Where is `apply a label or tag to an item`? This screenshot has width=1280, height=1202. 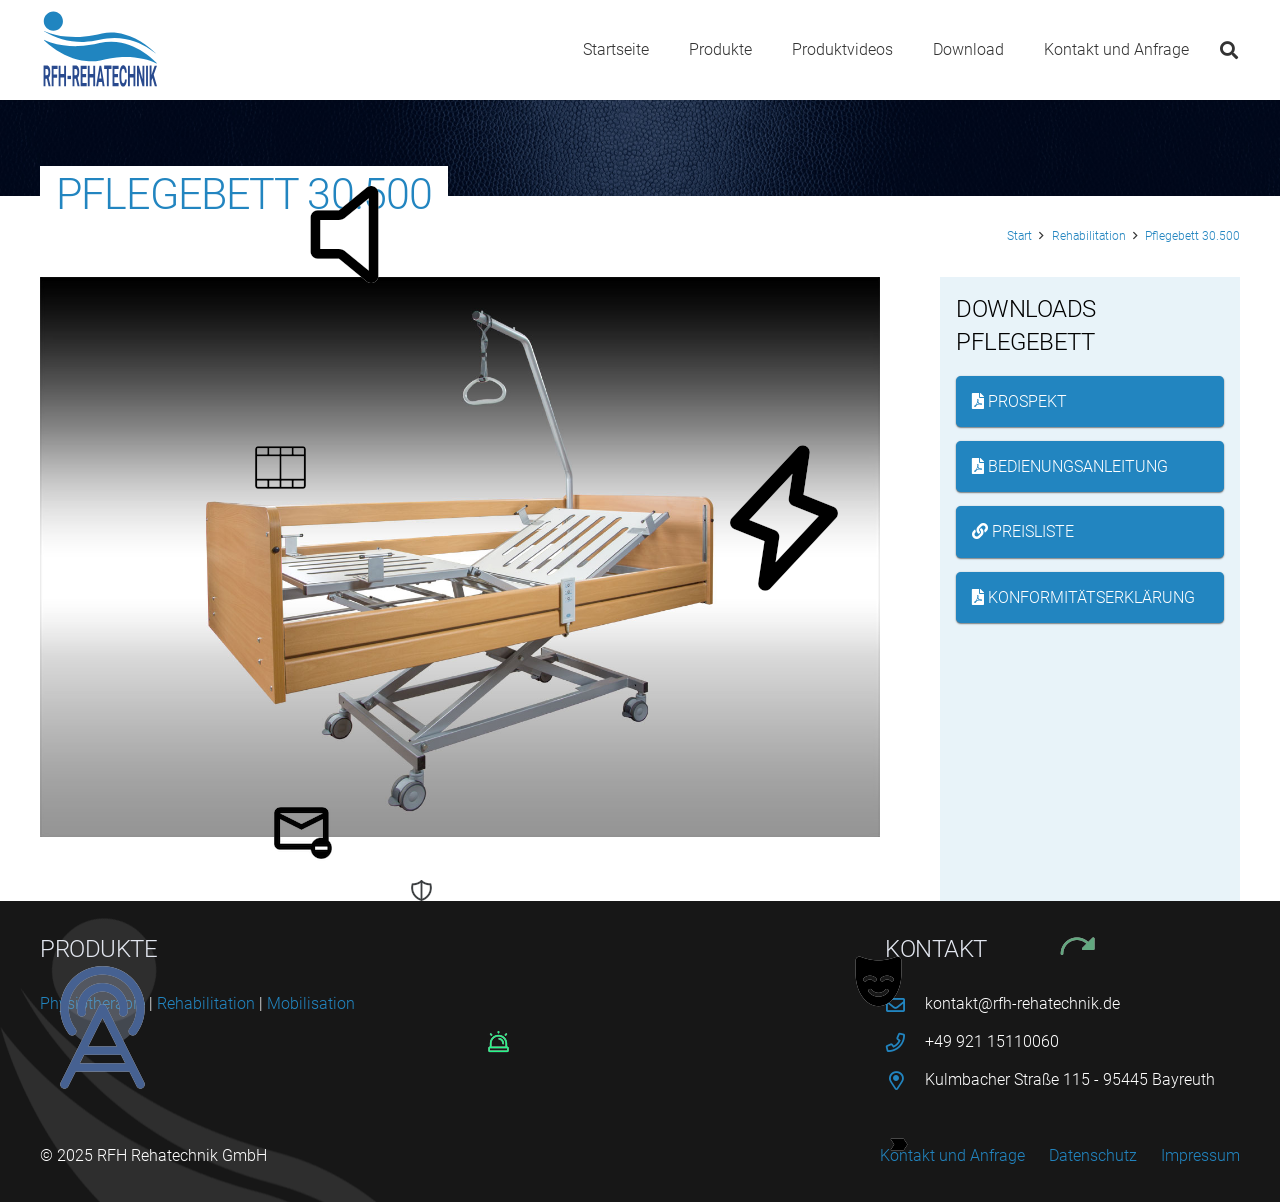 apply a label or tag to an item is located at coordinates (898, 1144).